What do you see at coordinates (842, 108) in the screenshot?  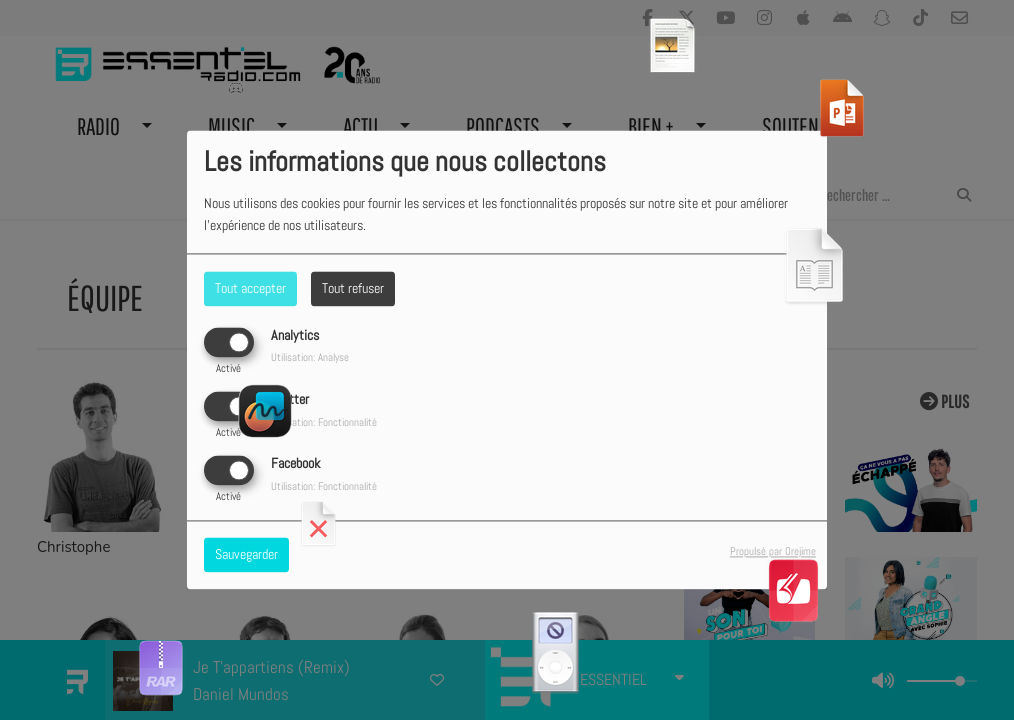 I see `powerpoint template file with macros enabled` at bounding box center [842, 108].